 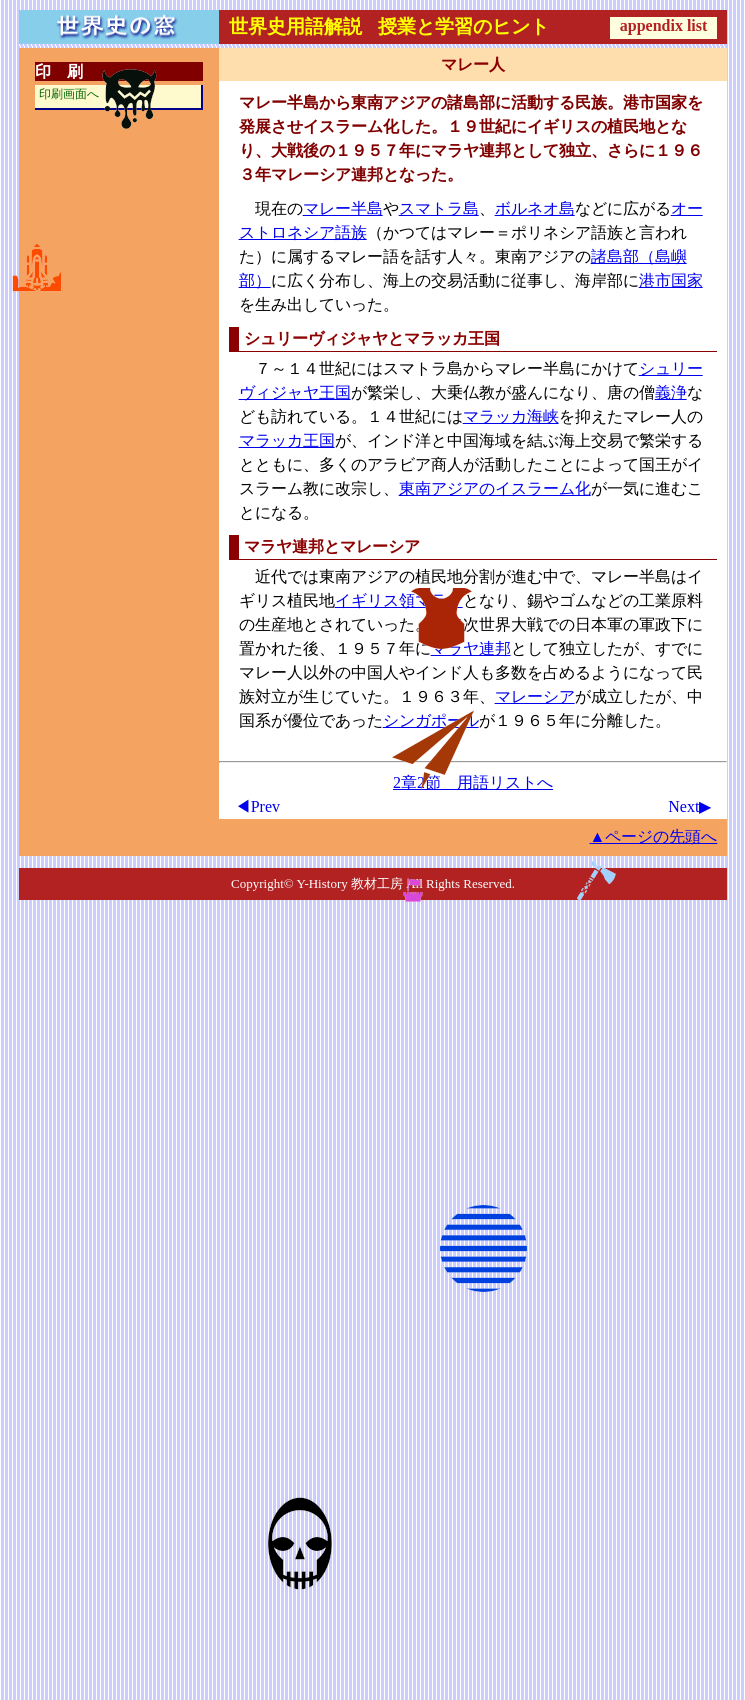 What do you see at coordinates (413, 890) in the screenshot?
I see `capture the flag or territory marker` at bounding box center [413, 890].